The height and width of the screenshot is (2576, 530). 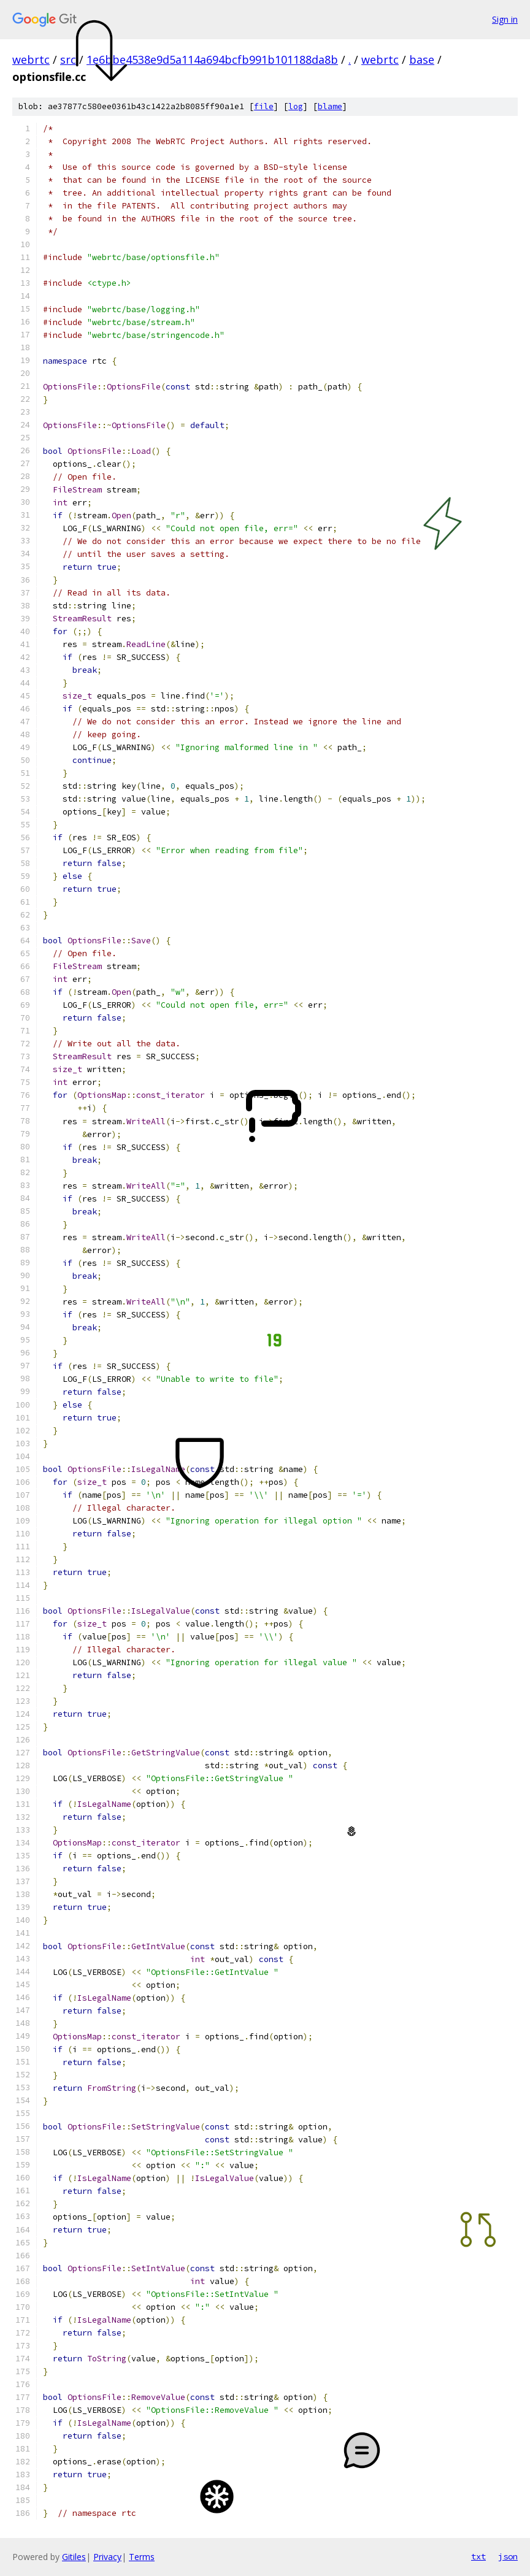 What do you see at coordinates (99, 50) in the screenshot?
I see `redo or repeat last action` at bounding box center [99, 50].